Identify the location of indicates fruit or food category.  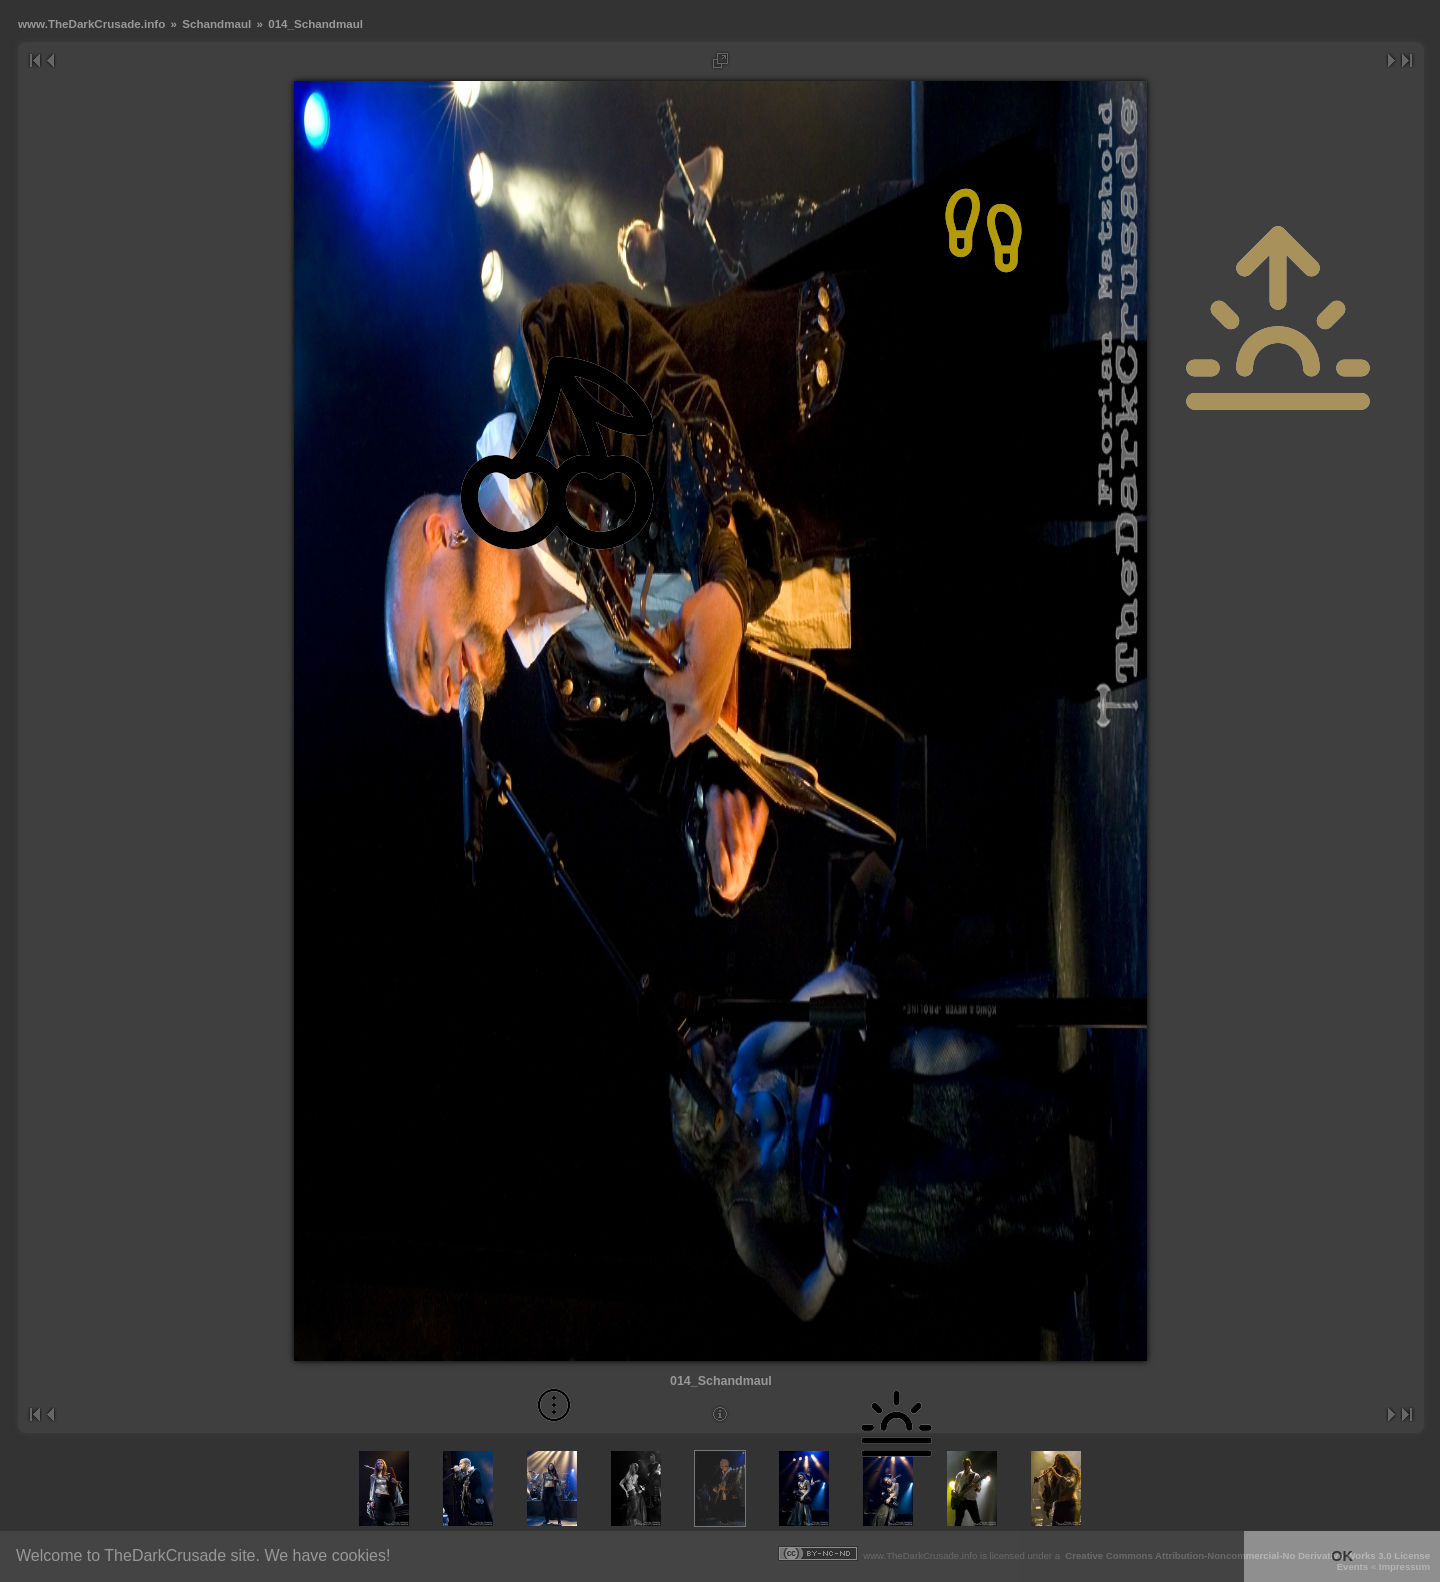
(557, 453).